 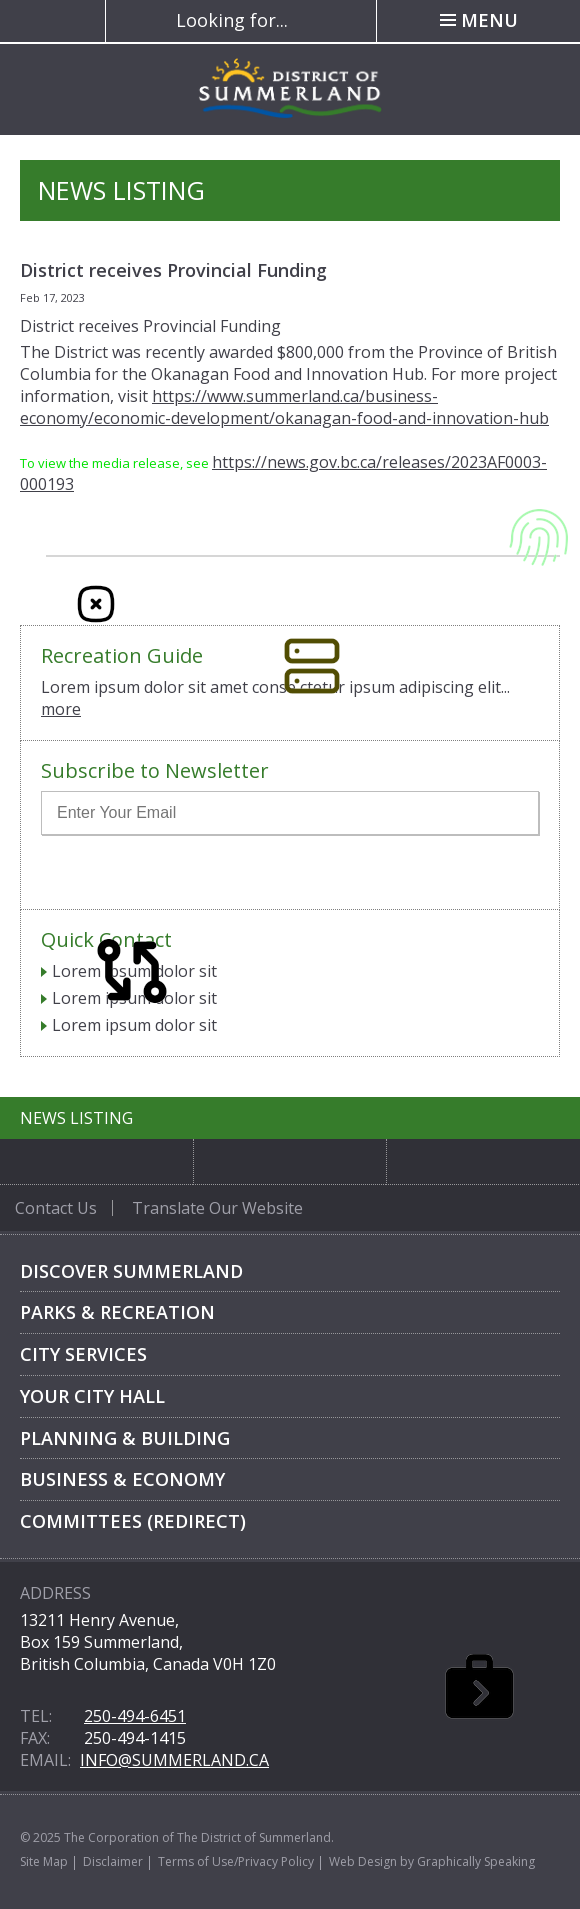 I want to click on view code differences between branches, so click(x=132, y=971).